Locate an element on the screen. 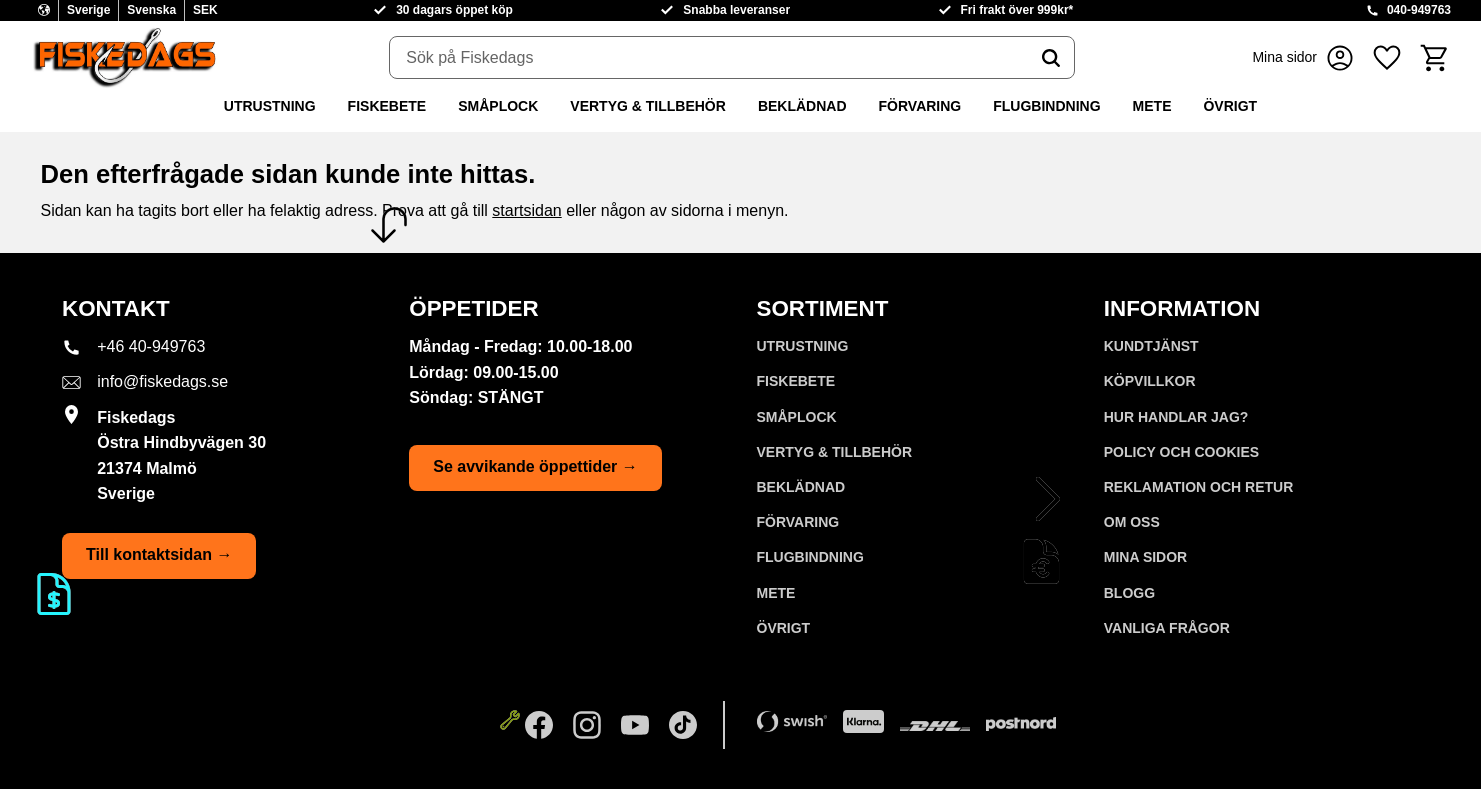 Image resolution: width=1481 pixels, height=789 pixels. view financial document or invoice is located at coordinates (54, 594).